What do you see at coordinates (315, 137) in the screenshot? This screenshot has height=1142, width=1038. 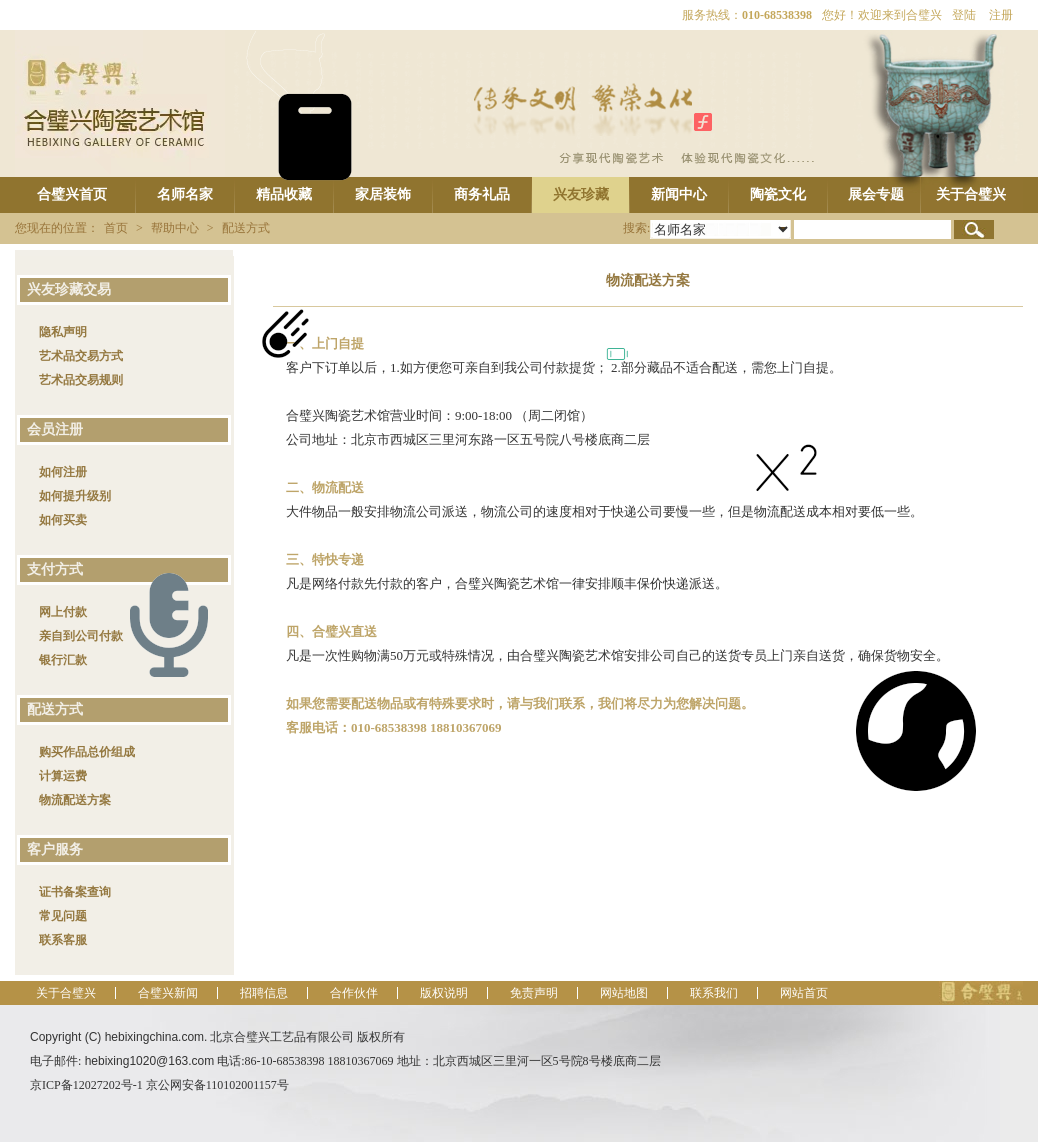 I see `tablet device with speaker` at bounding box center [315, 137].